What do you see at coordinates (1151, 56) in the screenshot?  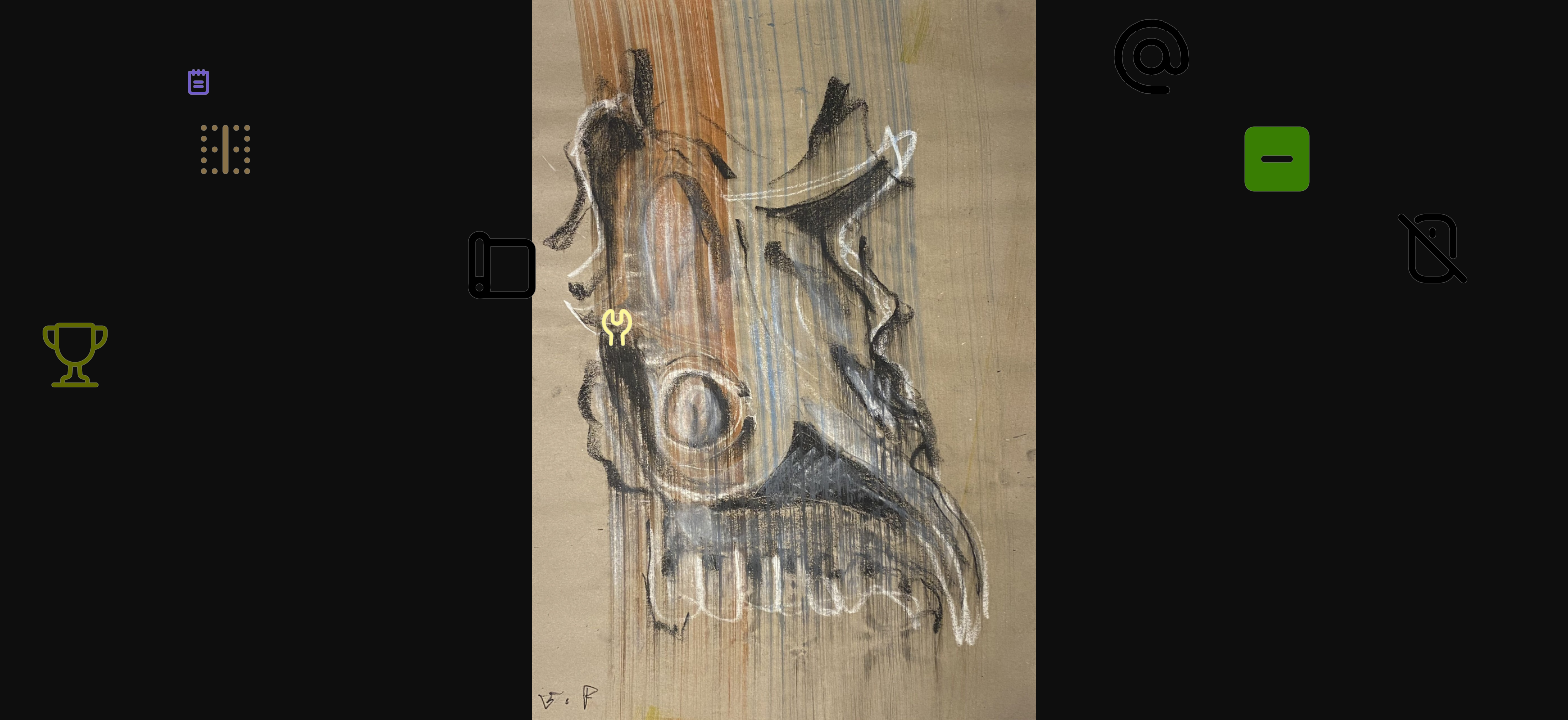 I see `enter or view email address` at bounding box center [1151, 56].